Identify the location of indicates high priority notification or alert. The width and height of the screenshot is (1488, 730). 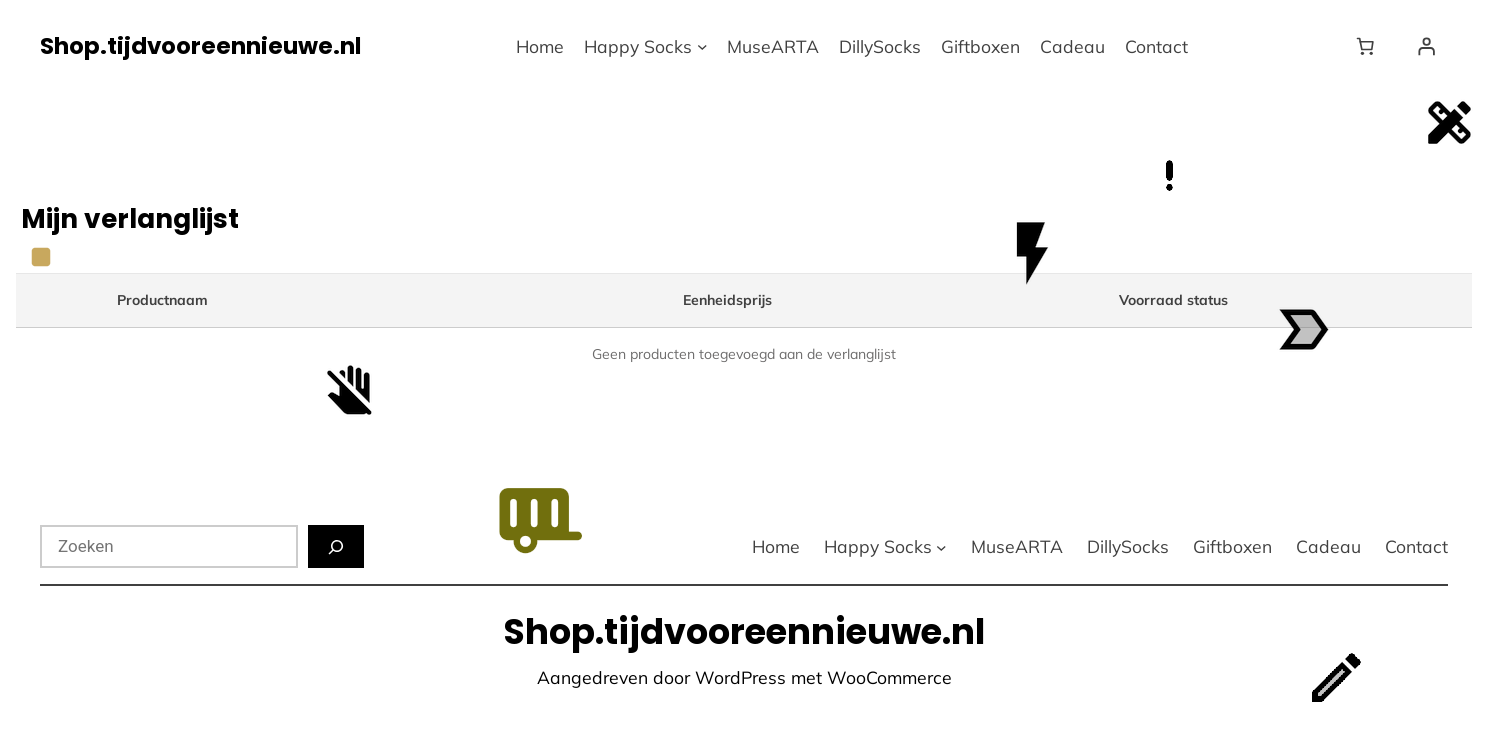
(1169, 175).